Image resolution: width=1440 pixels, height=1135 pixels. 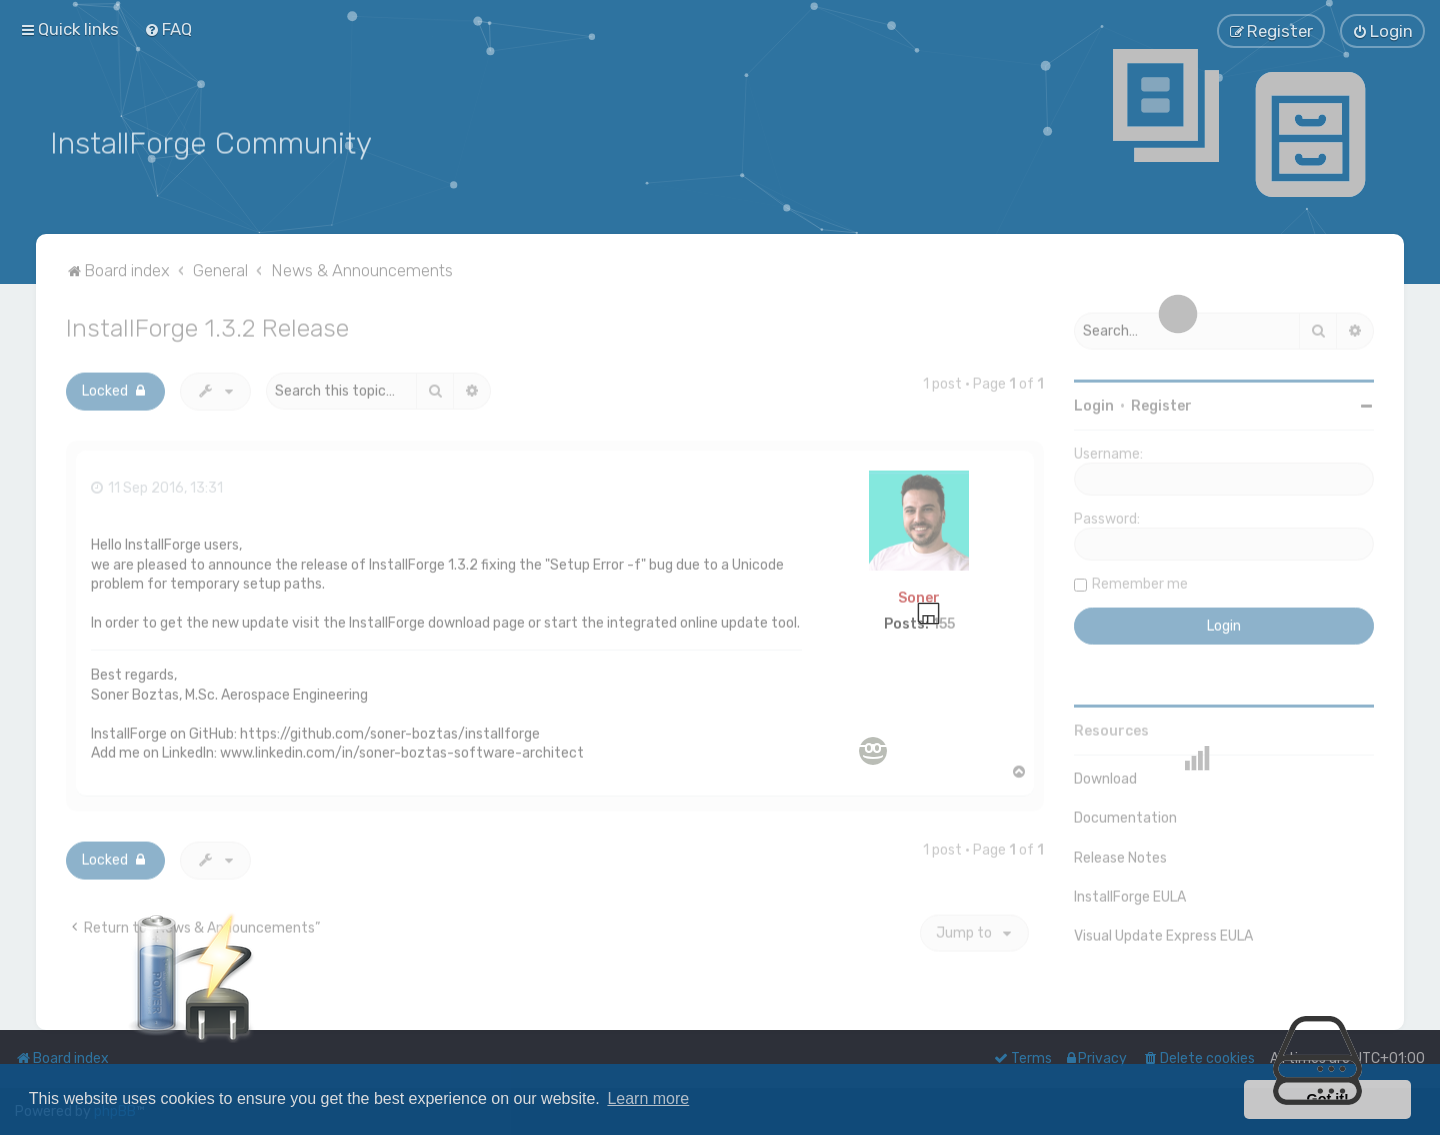 I want to click on indicates battery is charging with good charge level, so click(x=188, y=976).